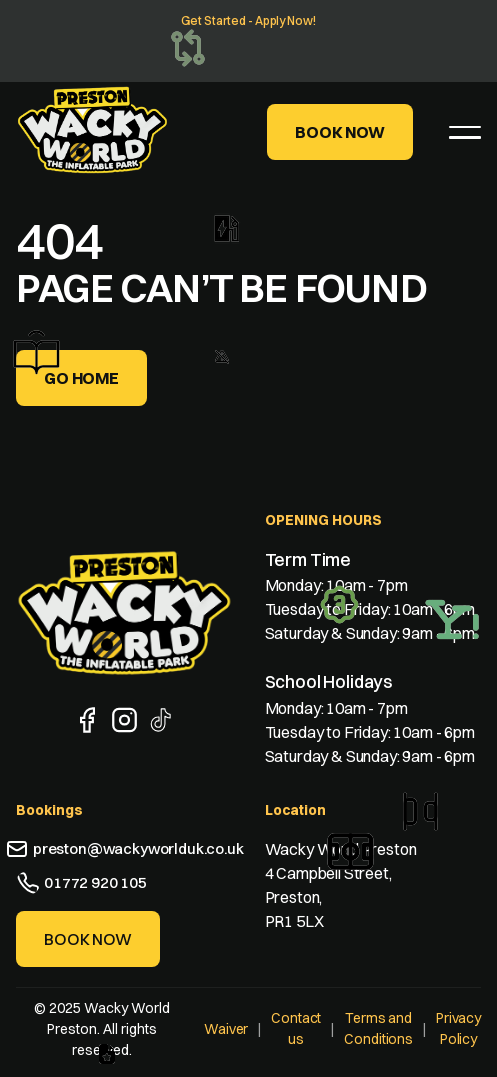  Describe the element at coordinates (107, 1054) in the screenshot. I see `view starred or favorite files` at that location.